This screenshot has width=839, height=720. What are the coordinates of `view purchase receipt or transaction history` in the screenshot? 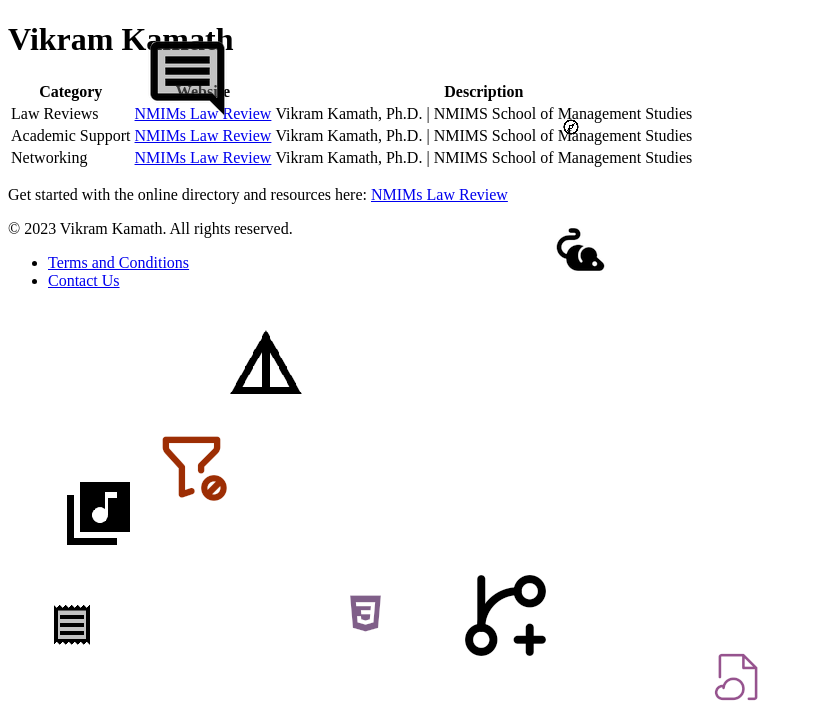 It's located at (72, 625).